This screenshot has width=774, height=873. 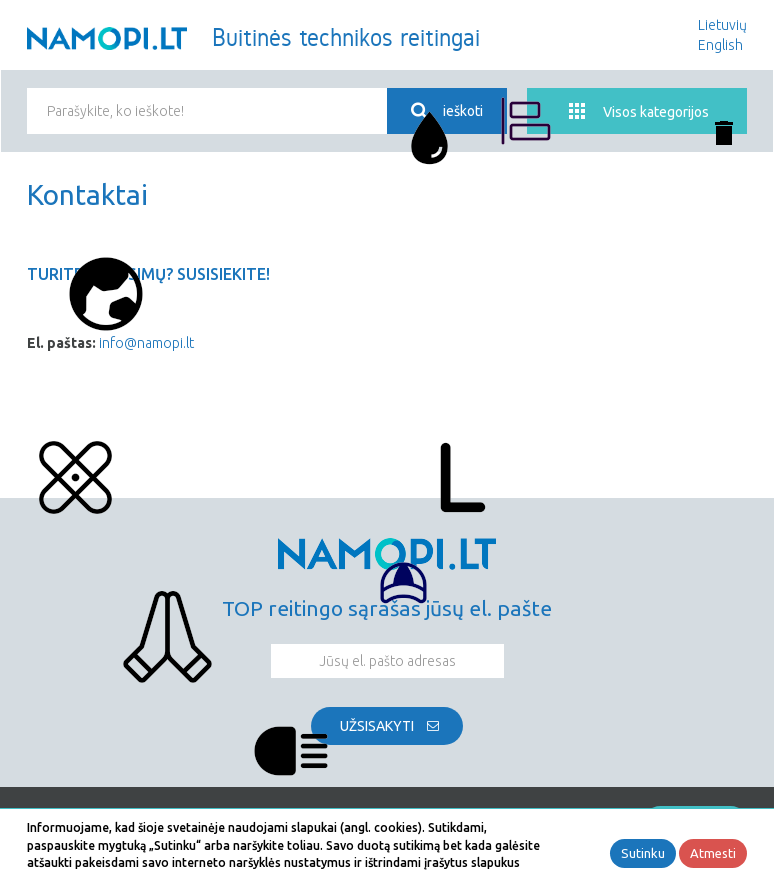 What do you see at coordinates (429, 138) in the screenshot?
I see `indicates water usage or hydration tracking` at bounding box center [429, 138].